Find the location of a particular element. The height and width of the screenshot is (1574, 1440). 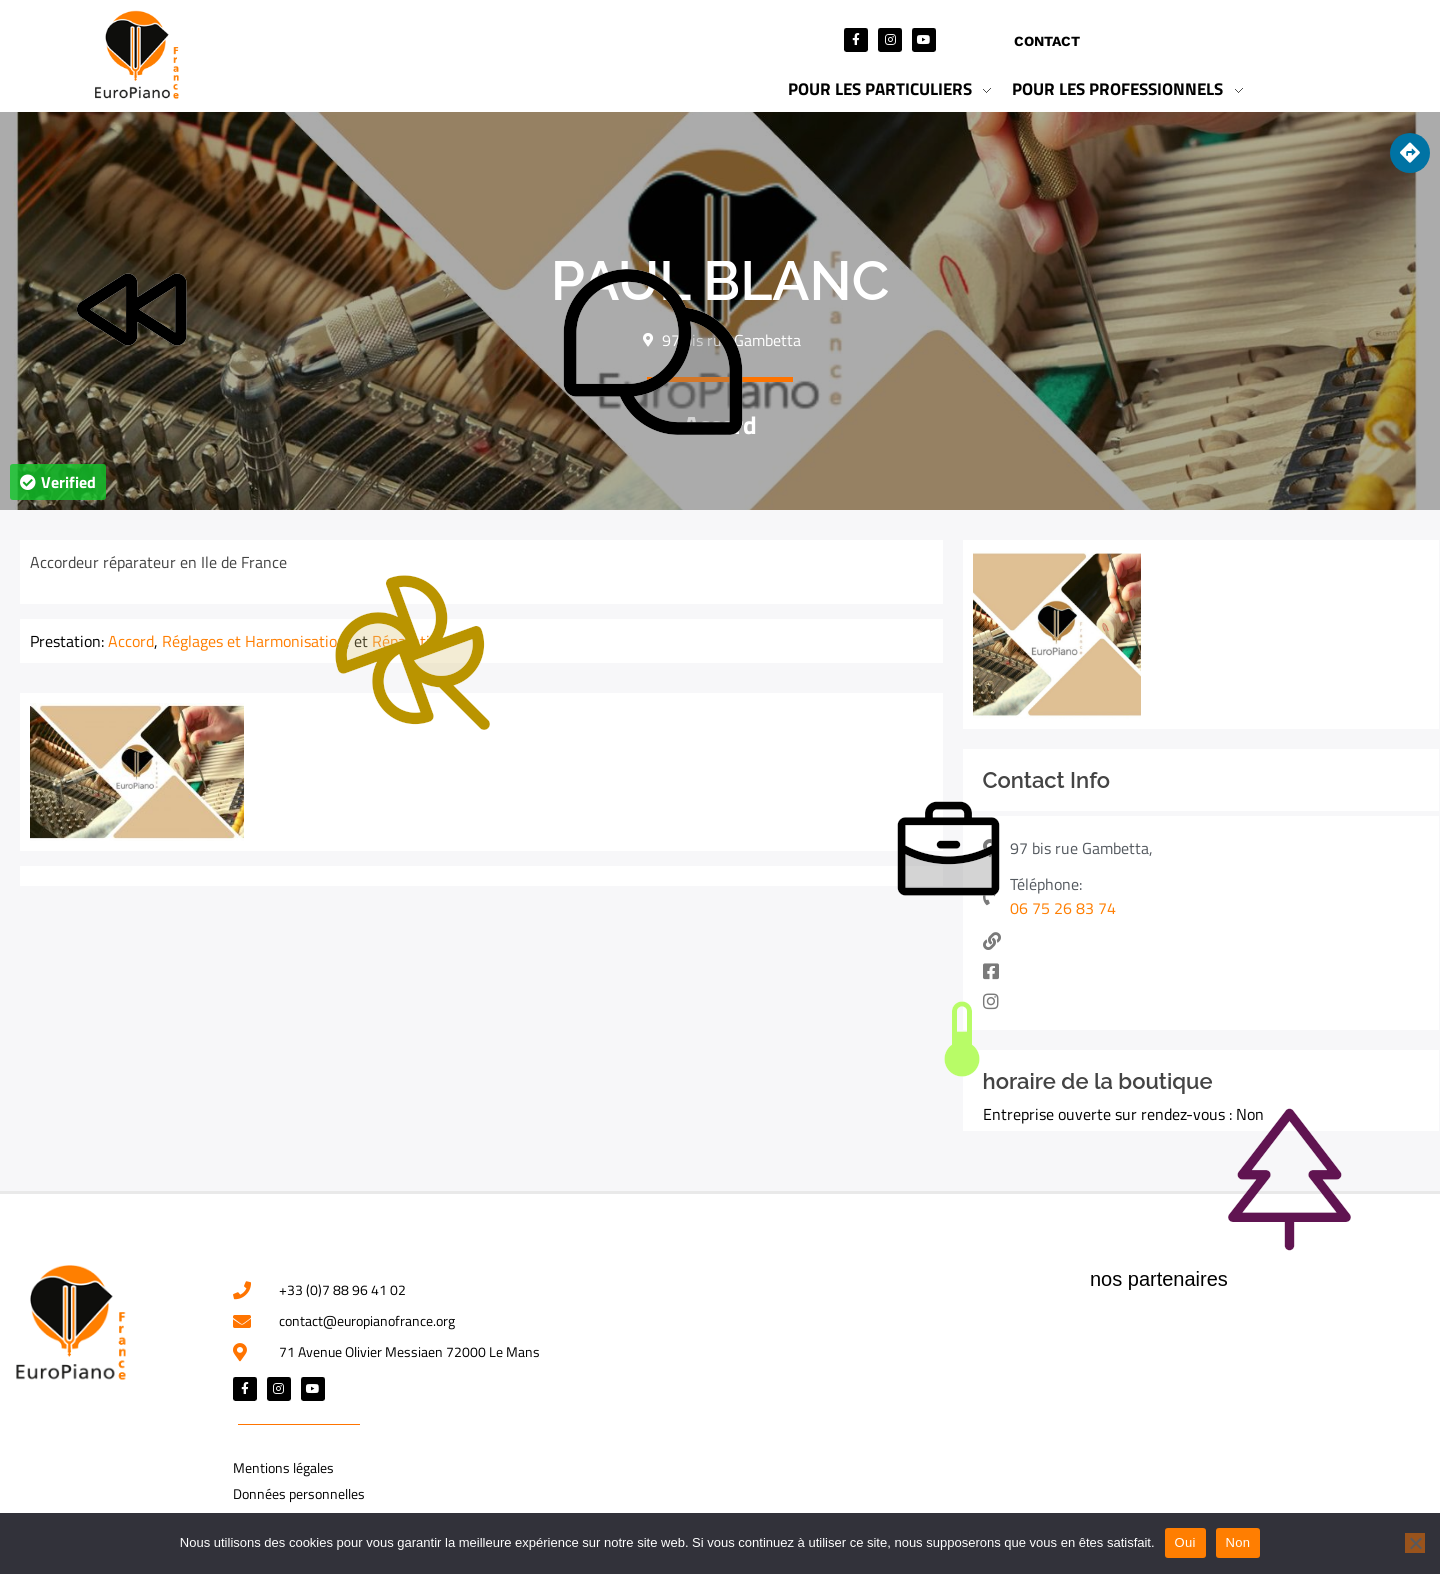

access work or business-related content is located at coordinates (948, 852).